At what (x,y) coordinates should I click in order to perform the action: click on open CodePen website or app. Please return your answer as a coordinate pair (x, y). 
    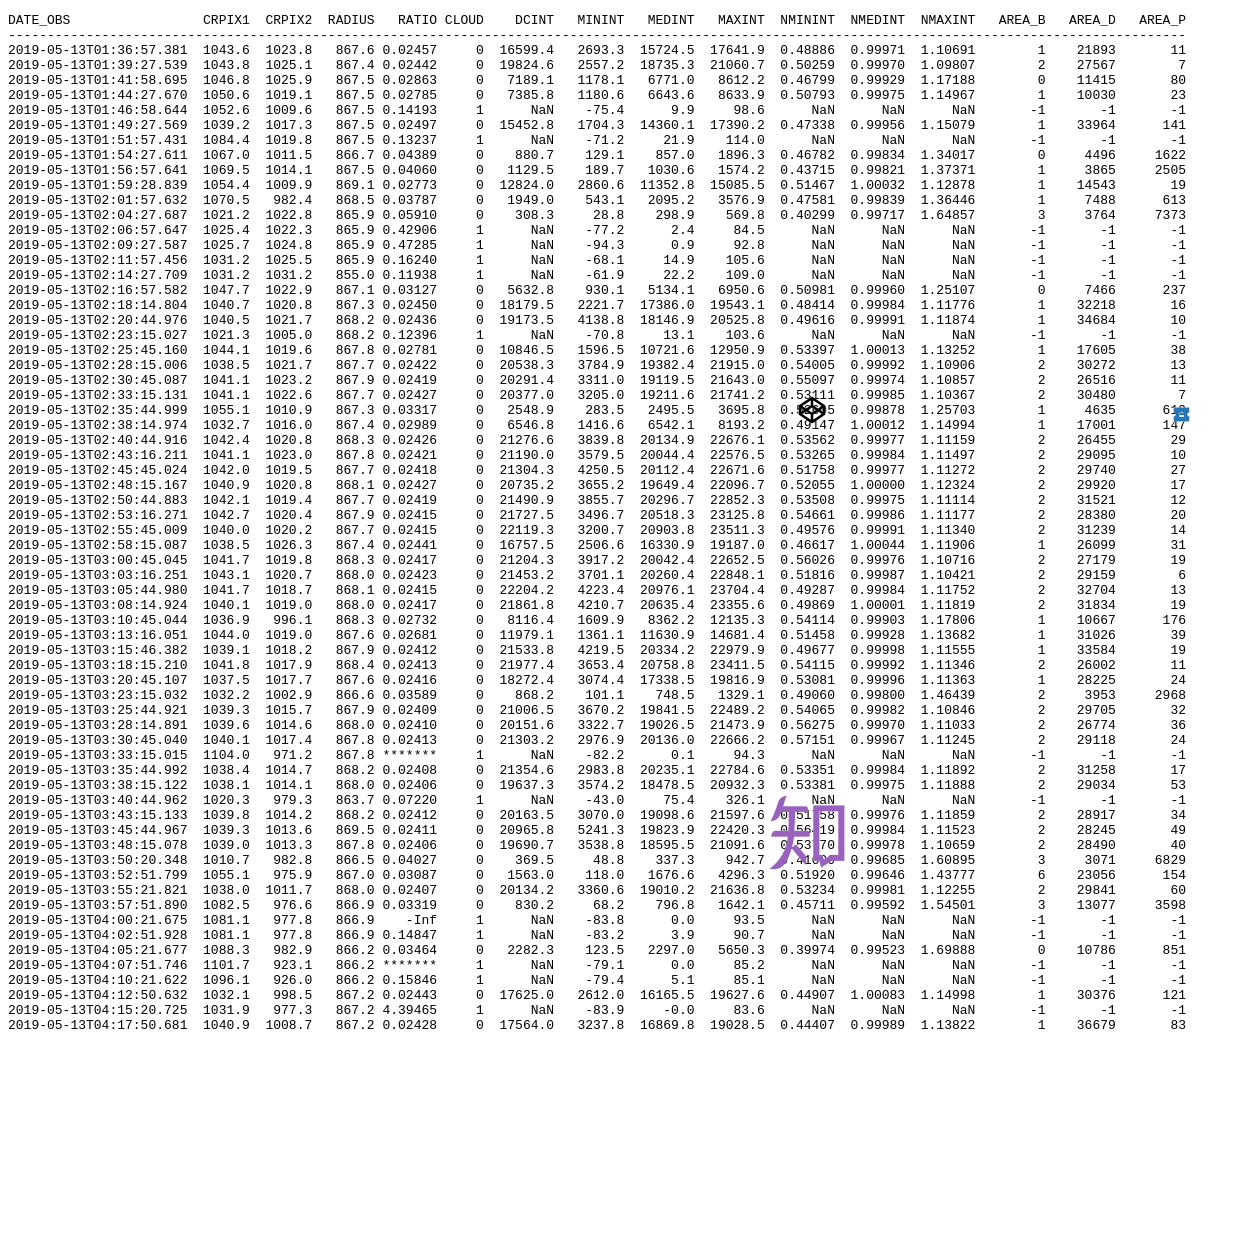
    Looking at the image, I should click on (812, 410).